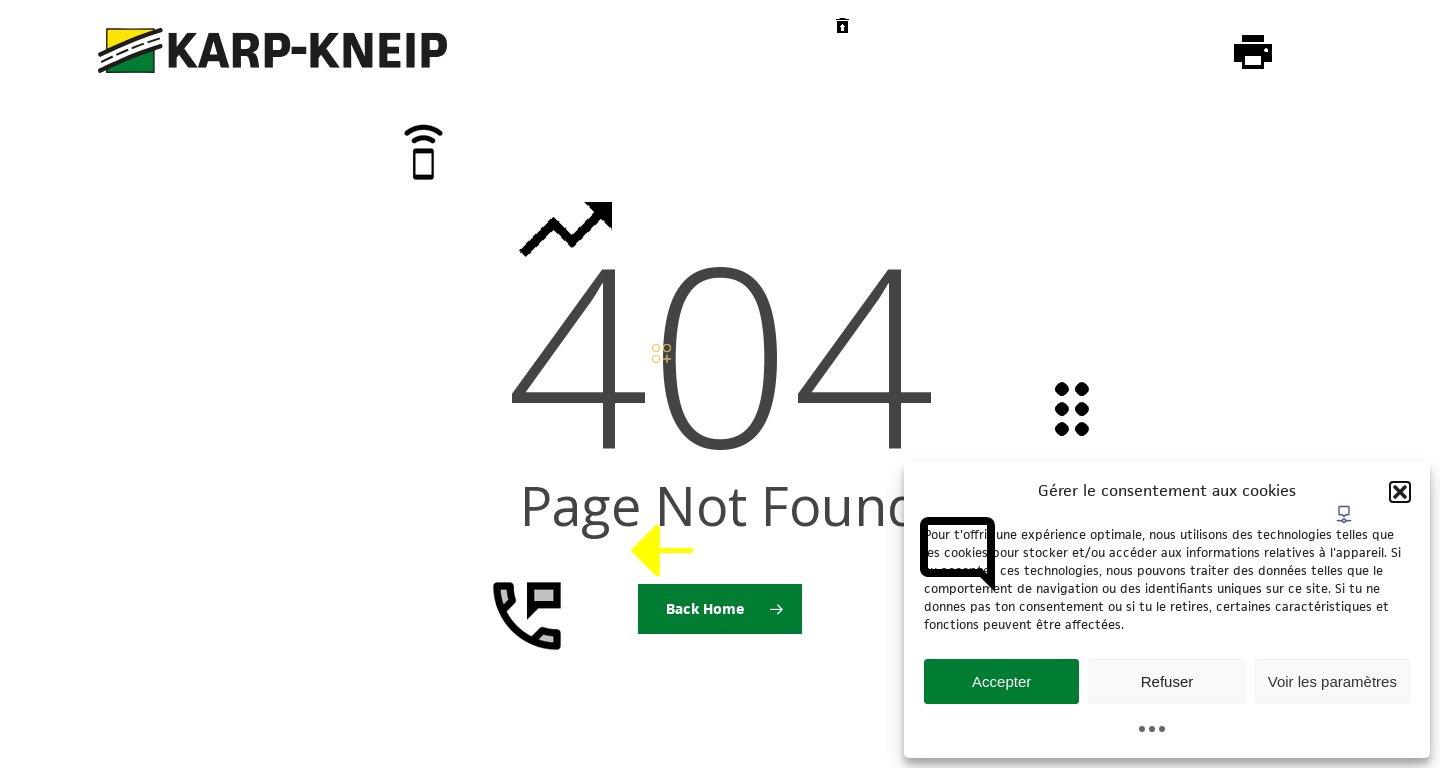 The image size is (1440, 768). I want to click on print this document, so click(1253, 52).